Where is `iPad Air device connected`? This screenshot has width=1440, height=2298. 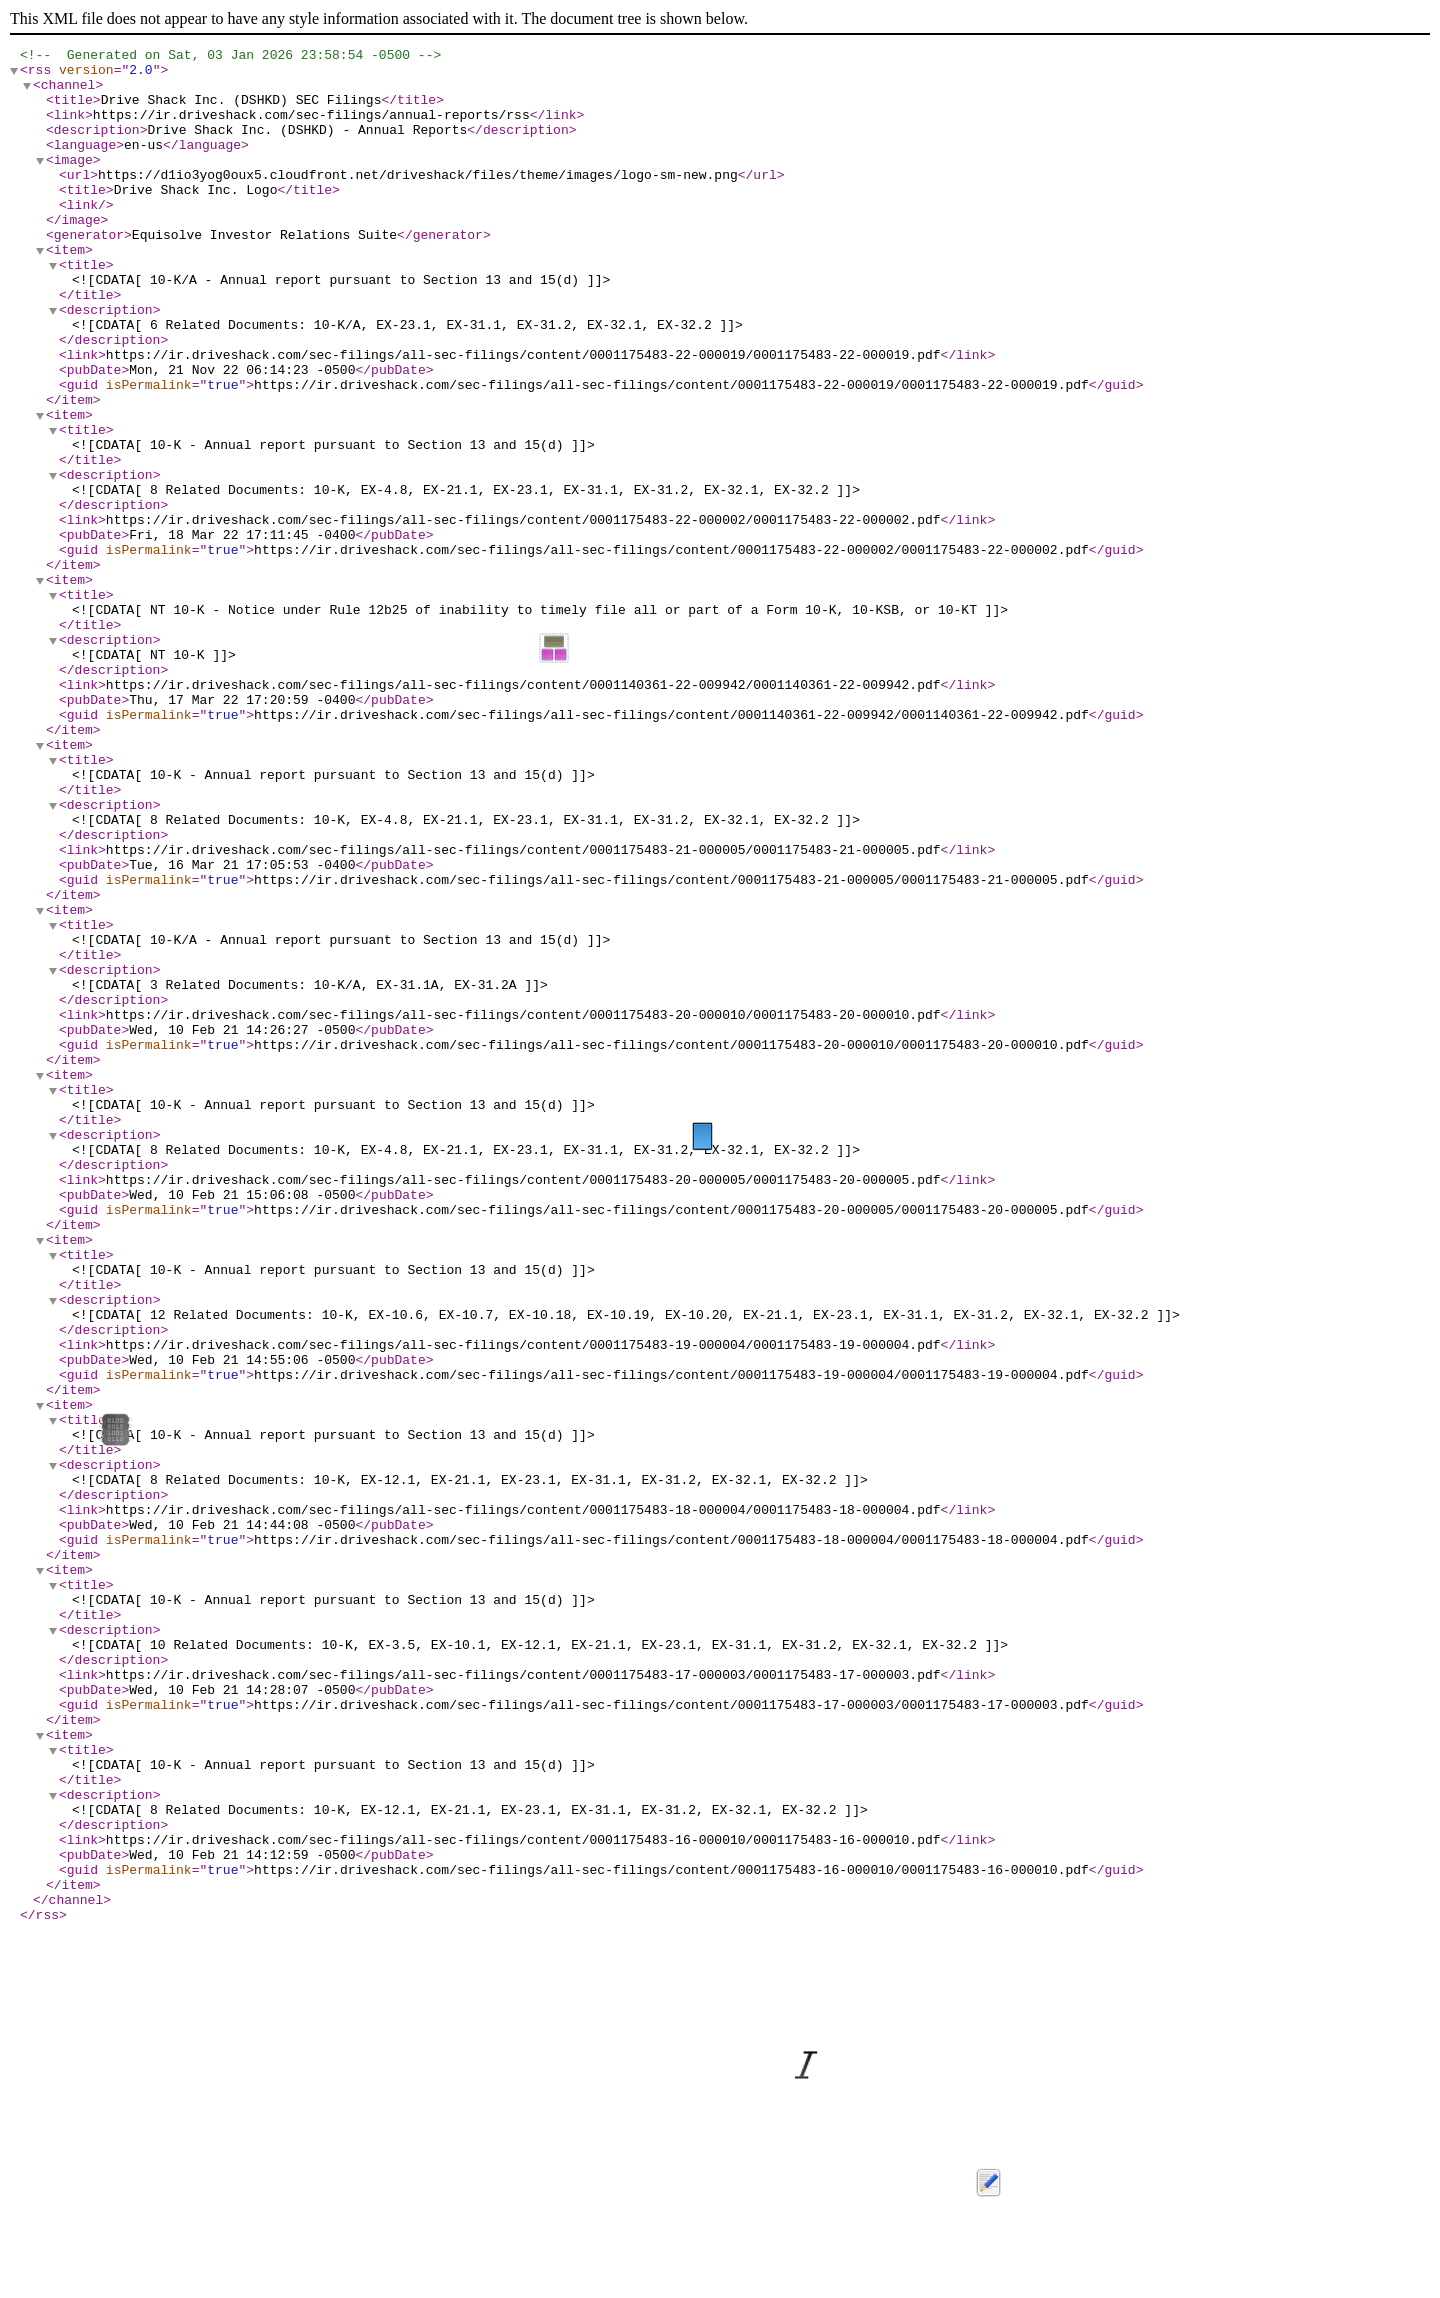 iPad Air device connected is located at coordinates (702, 1136).